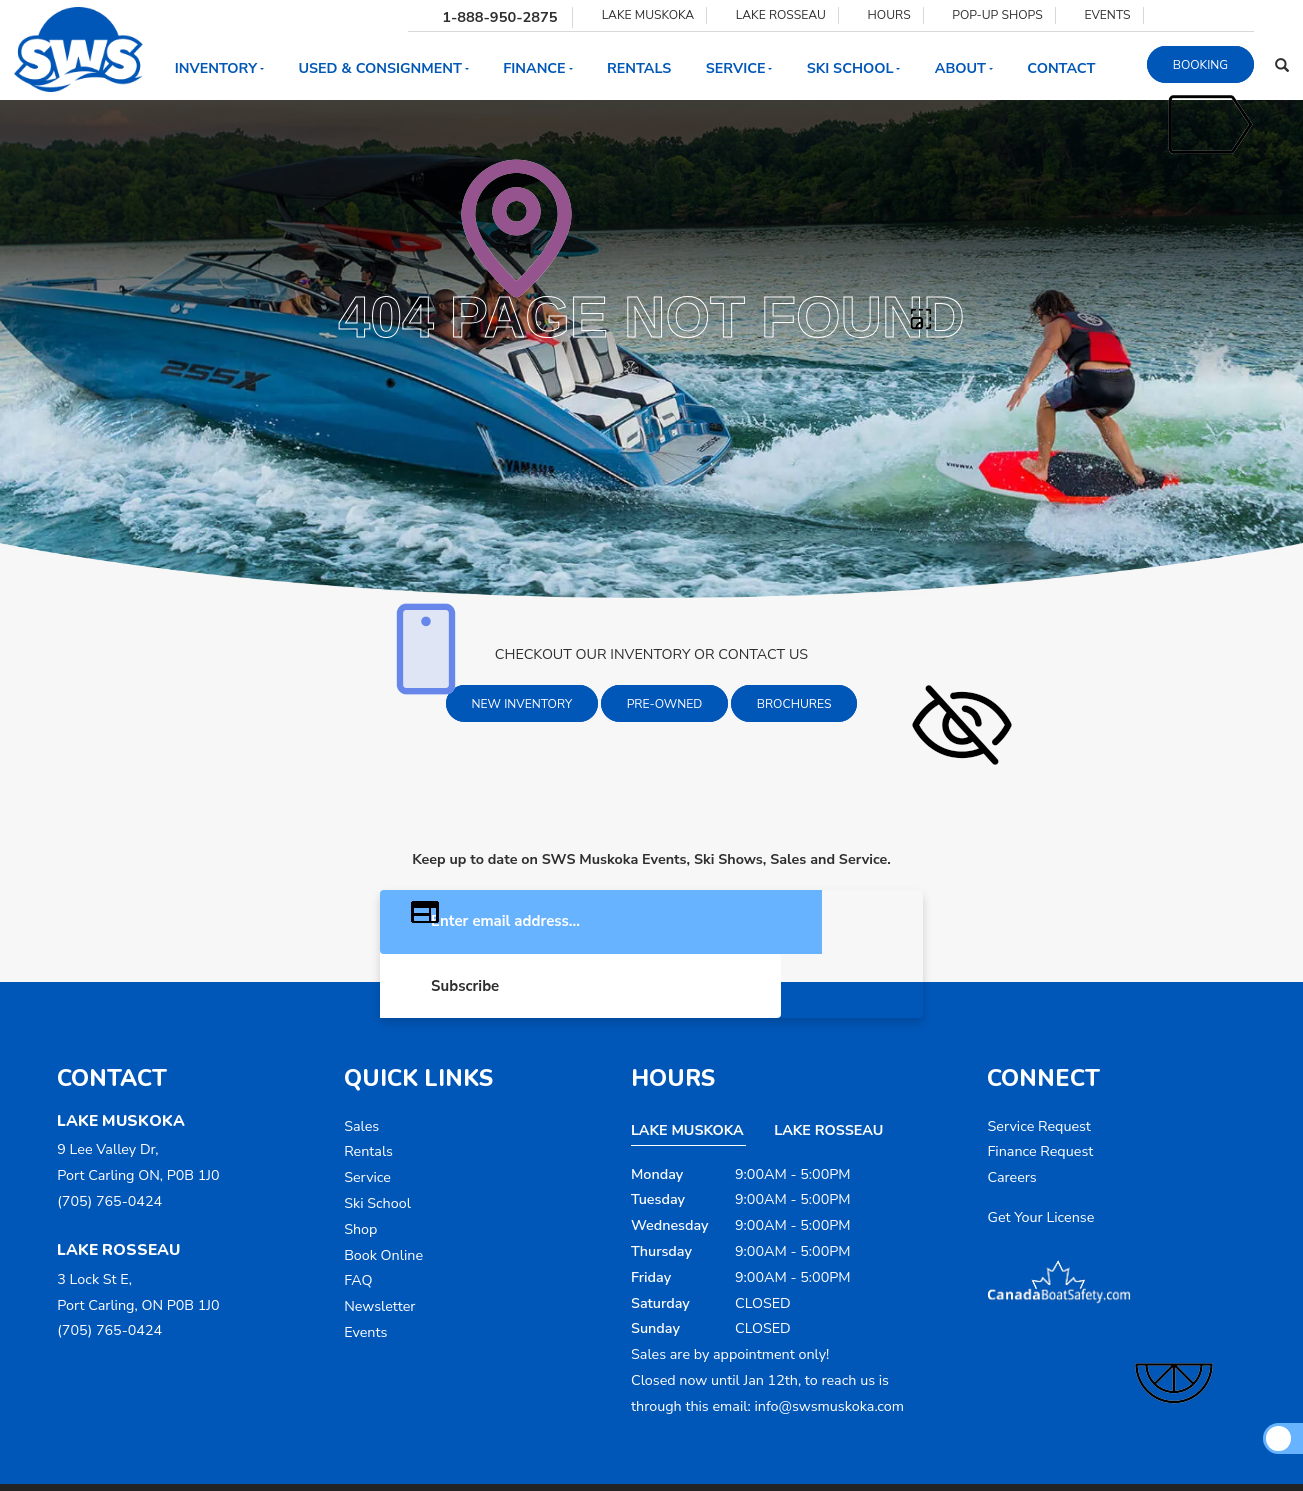 The width and height of the screenshot is (1303, 1491). Describe the element at coordinates (1207, 124) in the screenshot. I see `add a tag or label to an item` at that location.